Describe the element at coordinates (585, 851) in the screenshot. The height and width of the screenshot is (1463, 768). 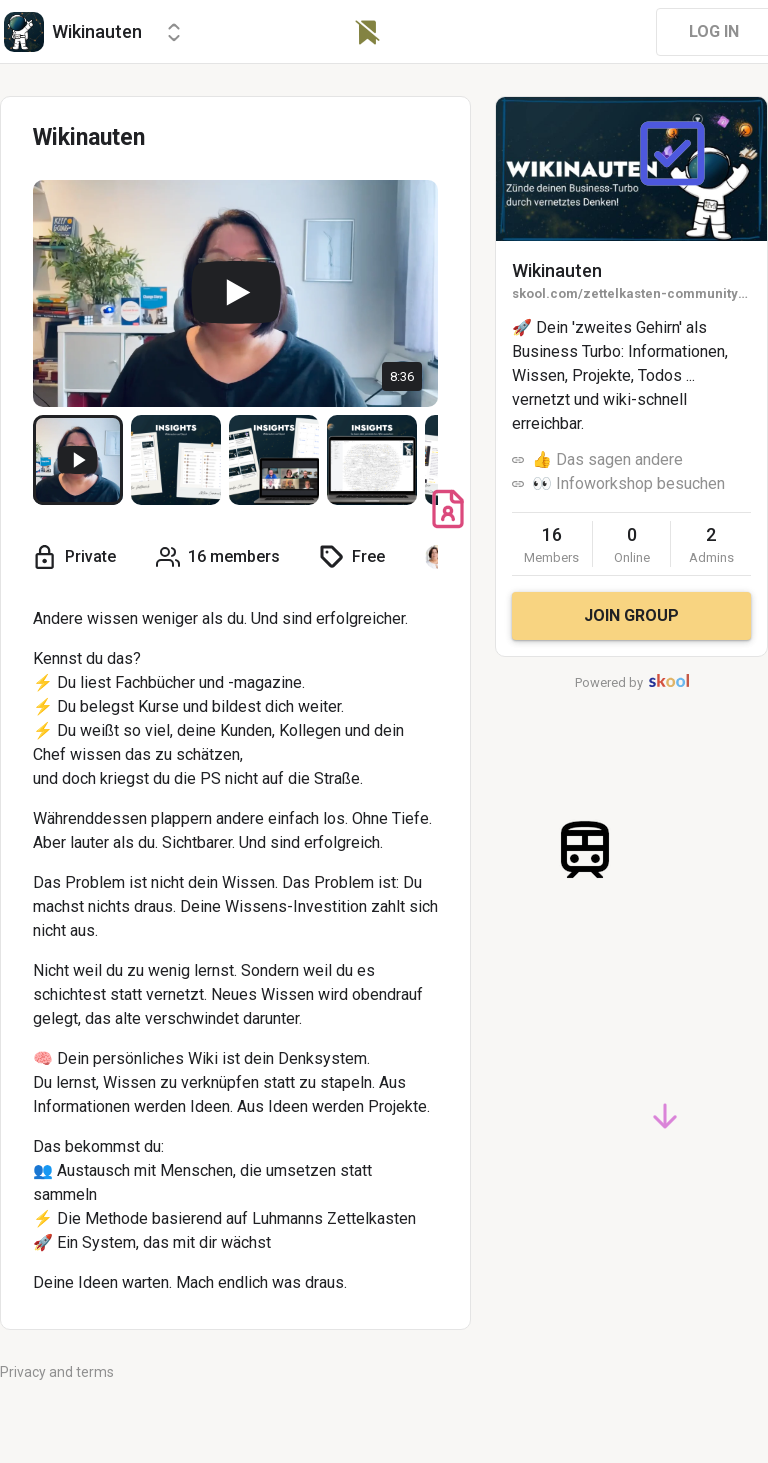
I see `view train schedules or routes` at that location.